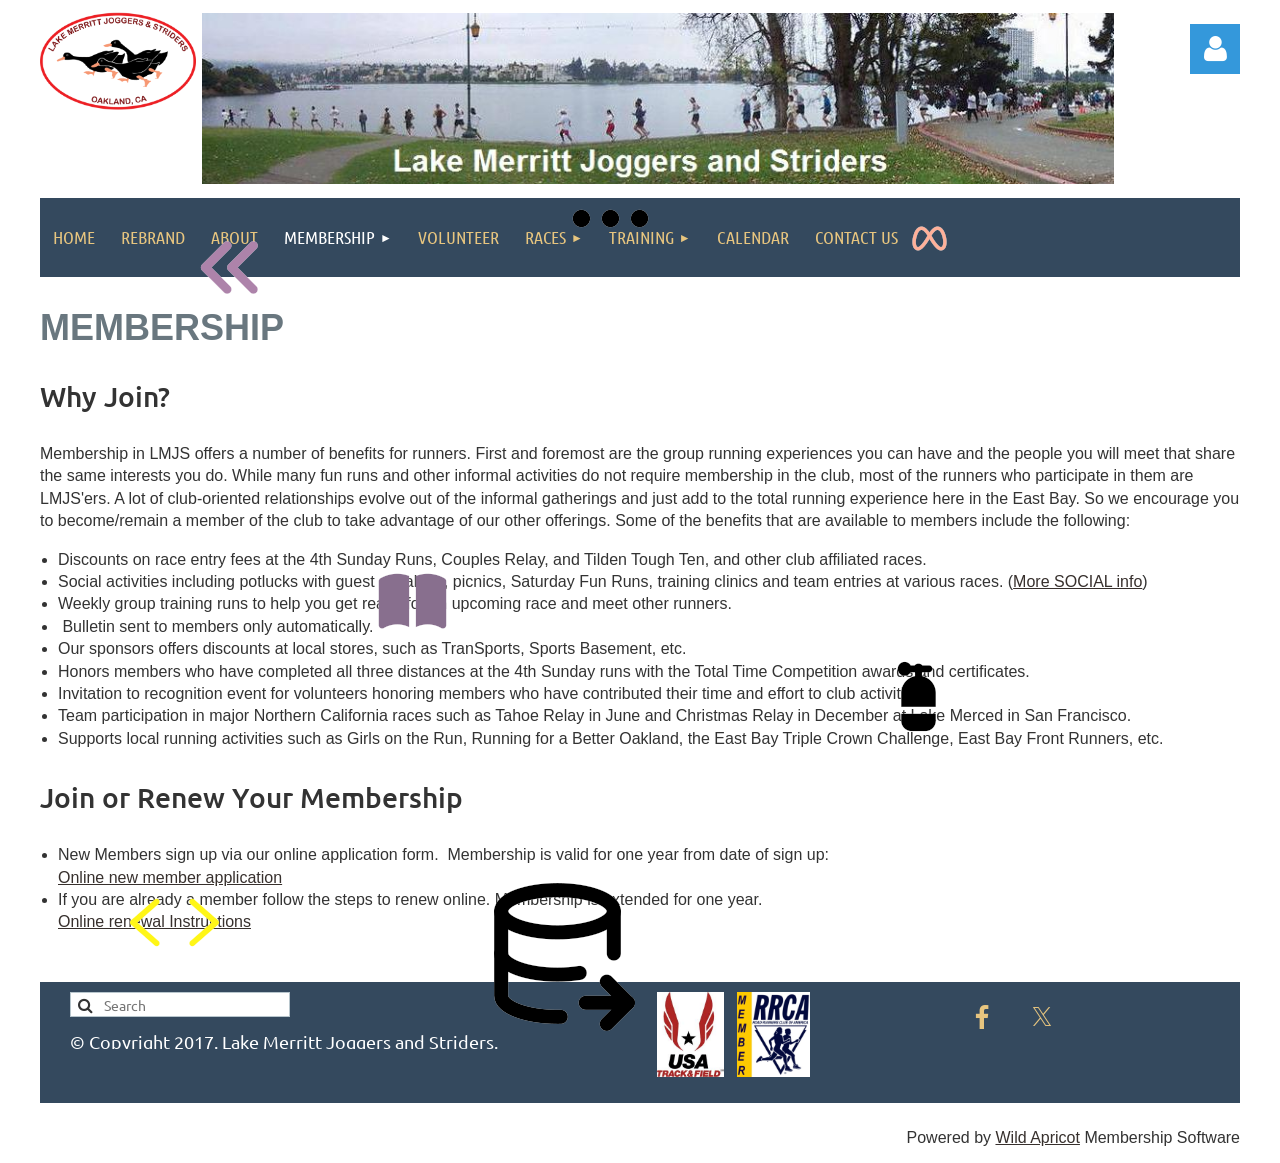 This screenshot has height=1163, width=1280. What do you see at coordinates (412, 601) in the screenshot?
I see `open your library or reading list` at bounding box center [412, 601].